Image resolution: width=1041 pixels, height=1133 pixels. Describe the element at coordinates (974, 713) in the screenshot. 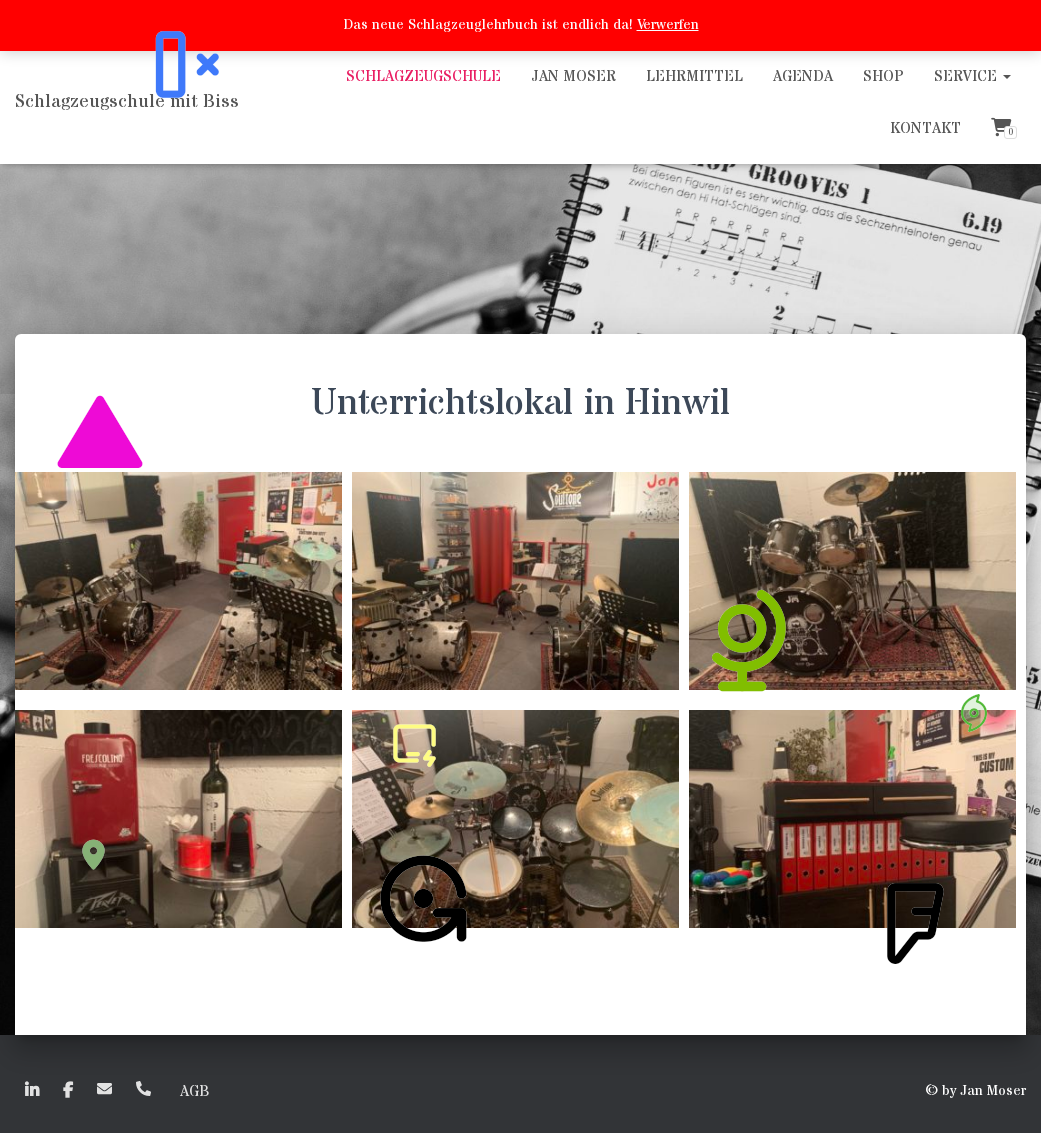

I see `indicates severe weather alert or hurricane warning` at that location.